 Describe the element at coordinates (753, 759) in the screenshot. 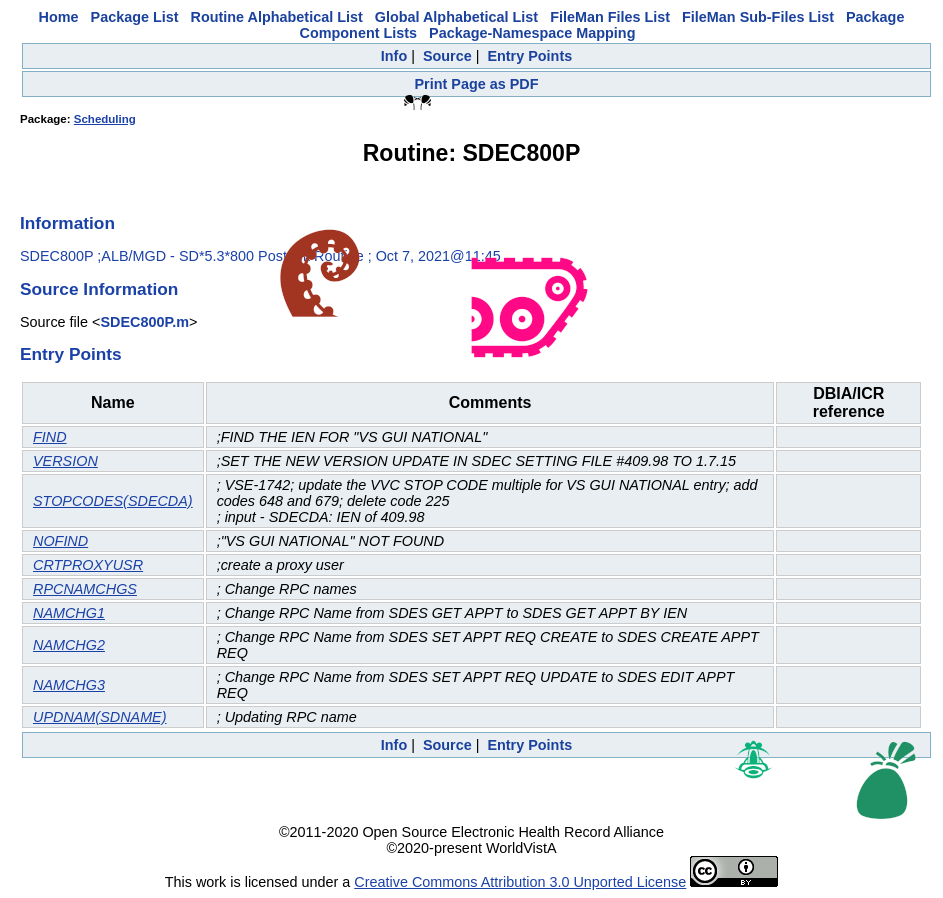

I see `alien invasion or UFO event in game` at that location.